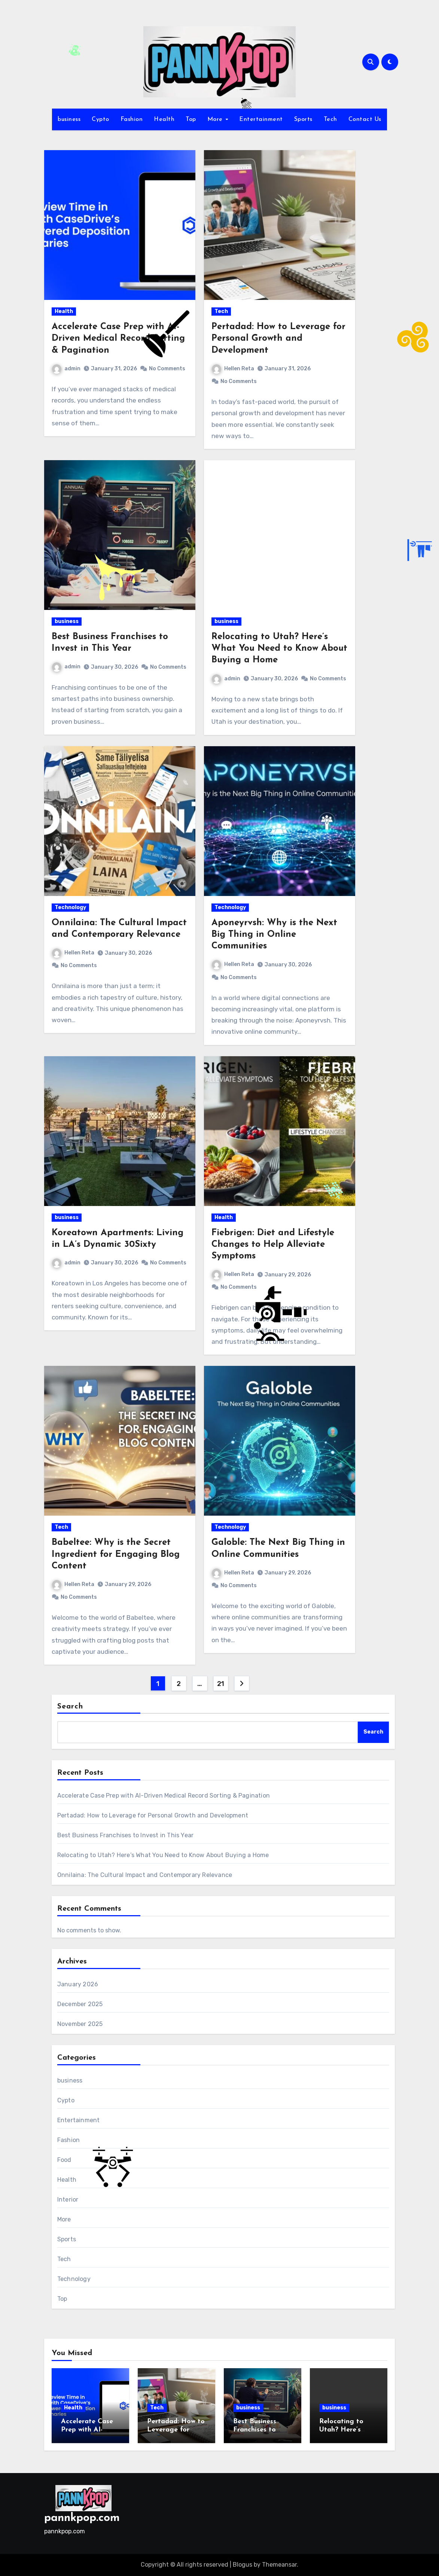 This screenshot has height=2576, width=439. I want to click on access satellite or space-related features, so click(333, 1191).